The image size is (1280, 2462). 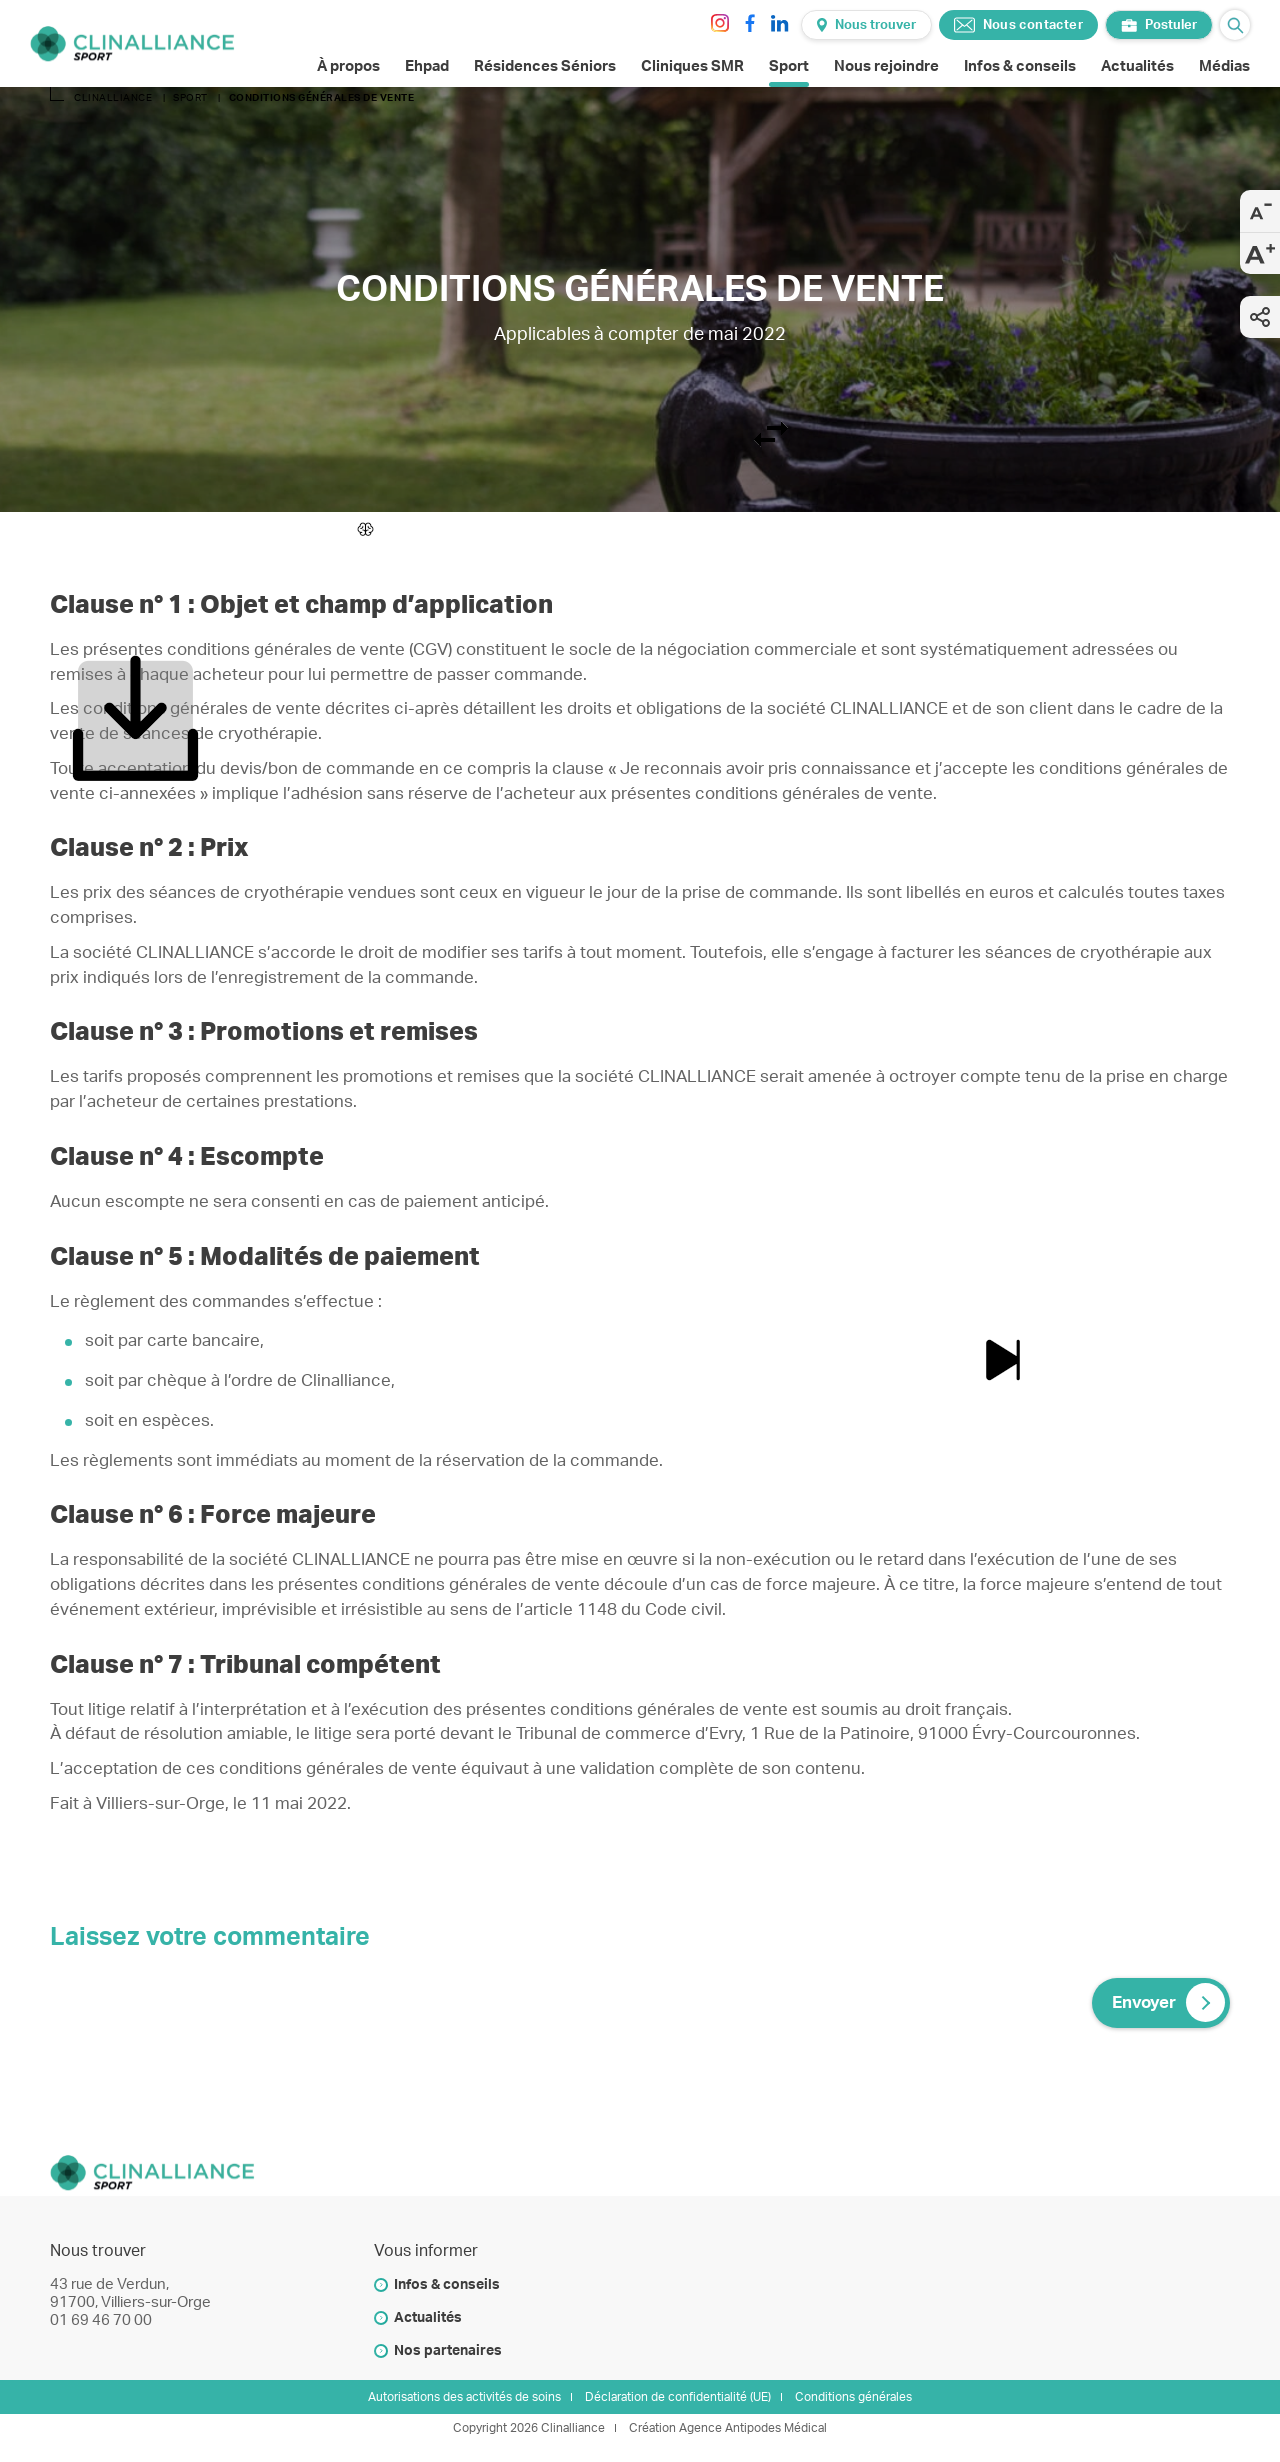 What do you see at coordinates (135, 723) in the screenshot?
I see `download a file to your device` at bounding box center [135, 723].